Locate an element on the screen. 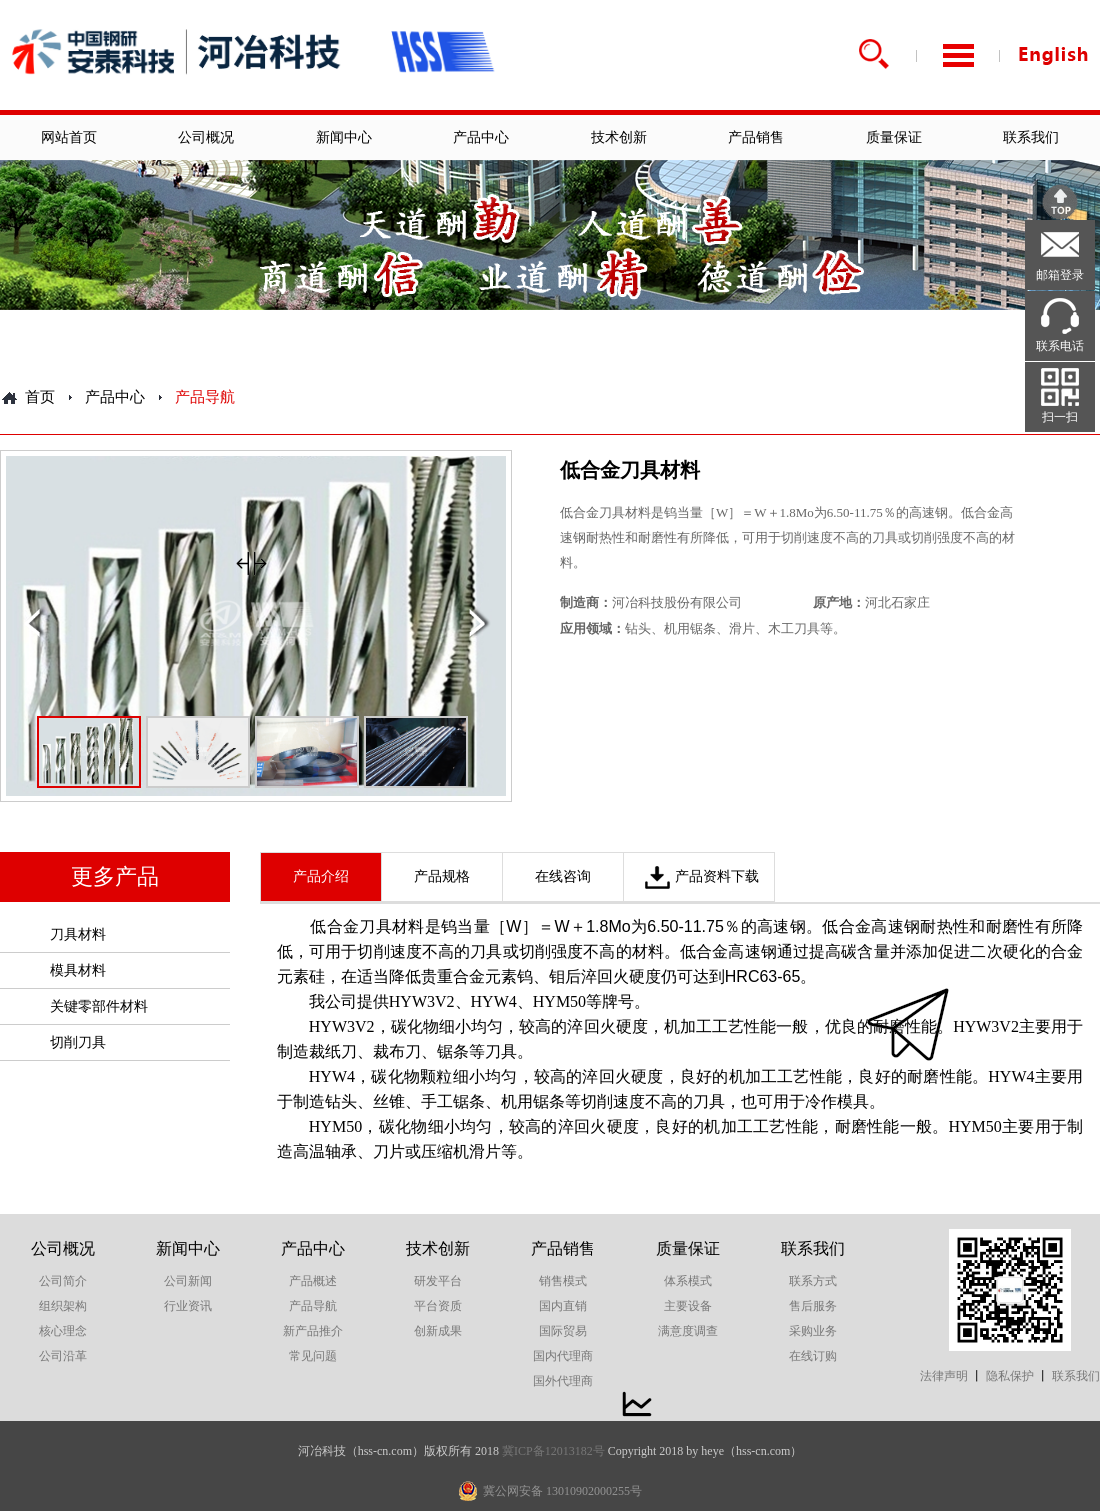  view analytics or statistics is located at coordinates (637, 1404).